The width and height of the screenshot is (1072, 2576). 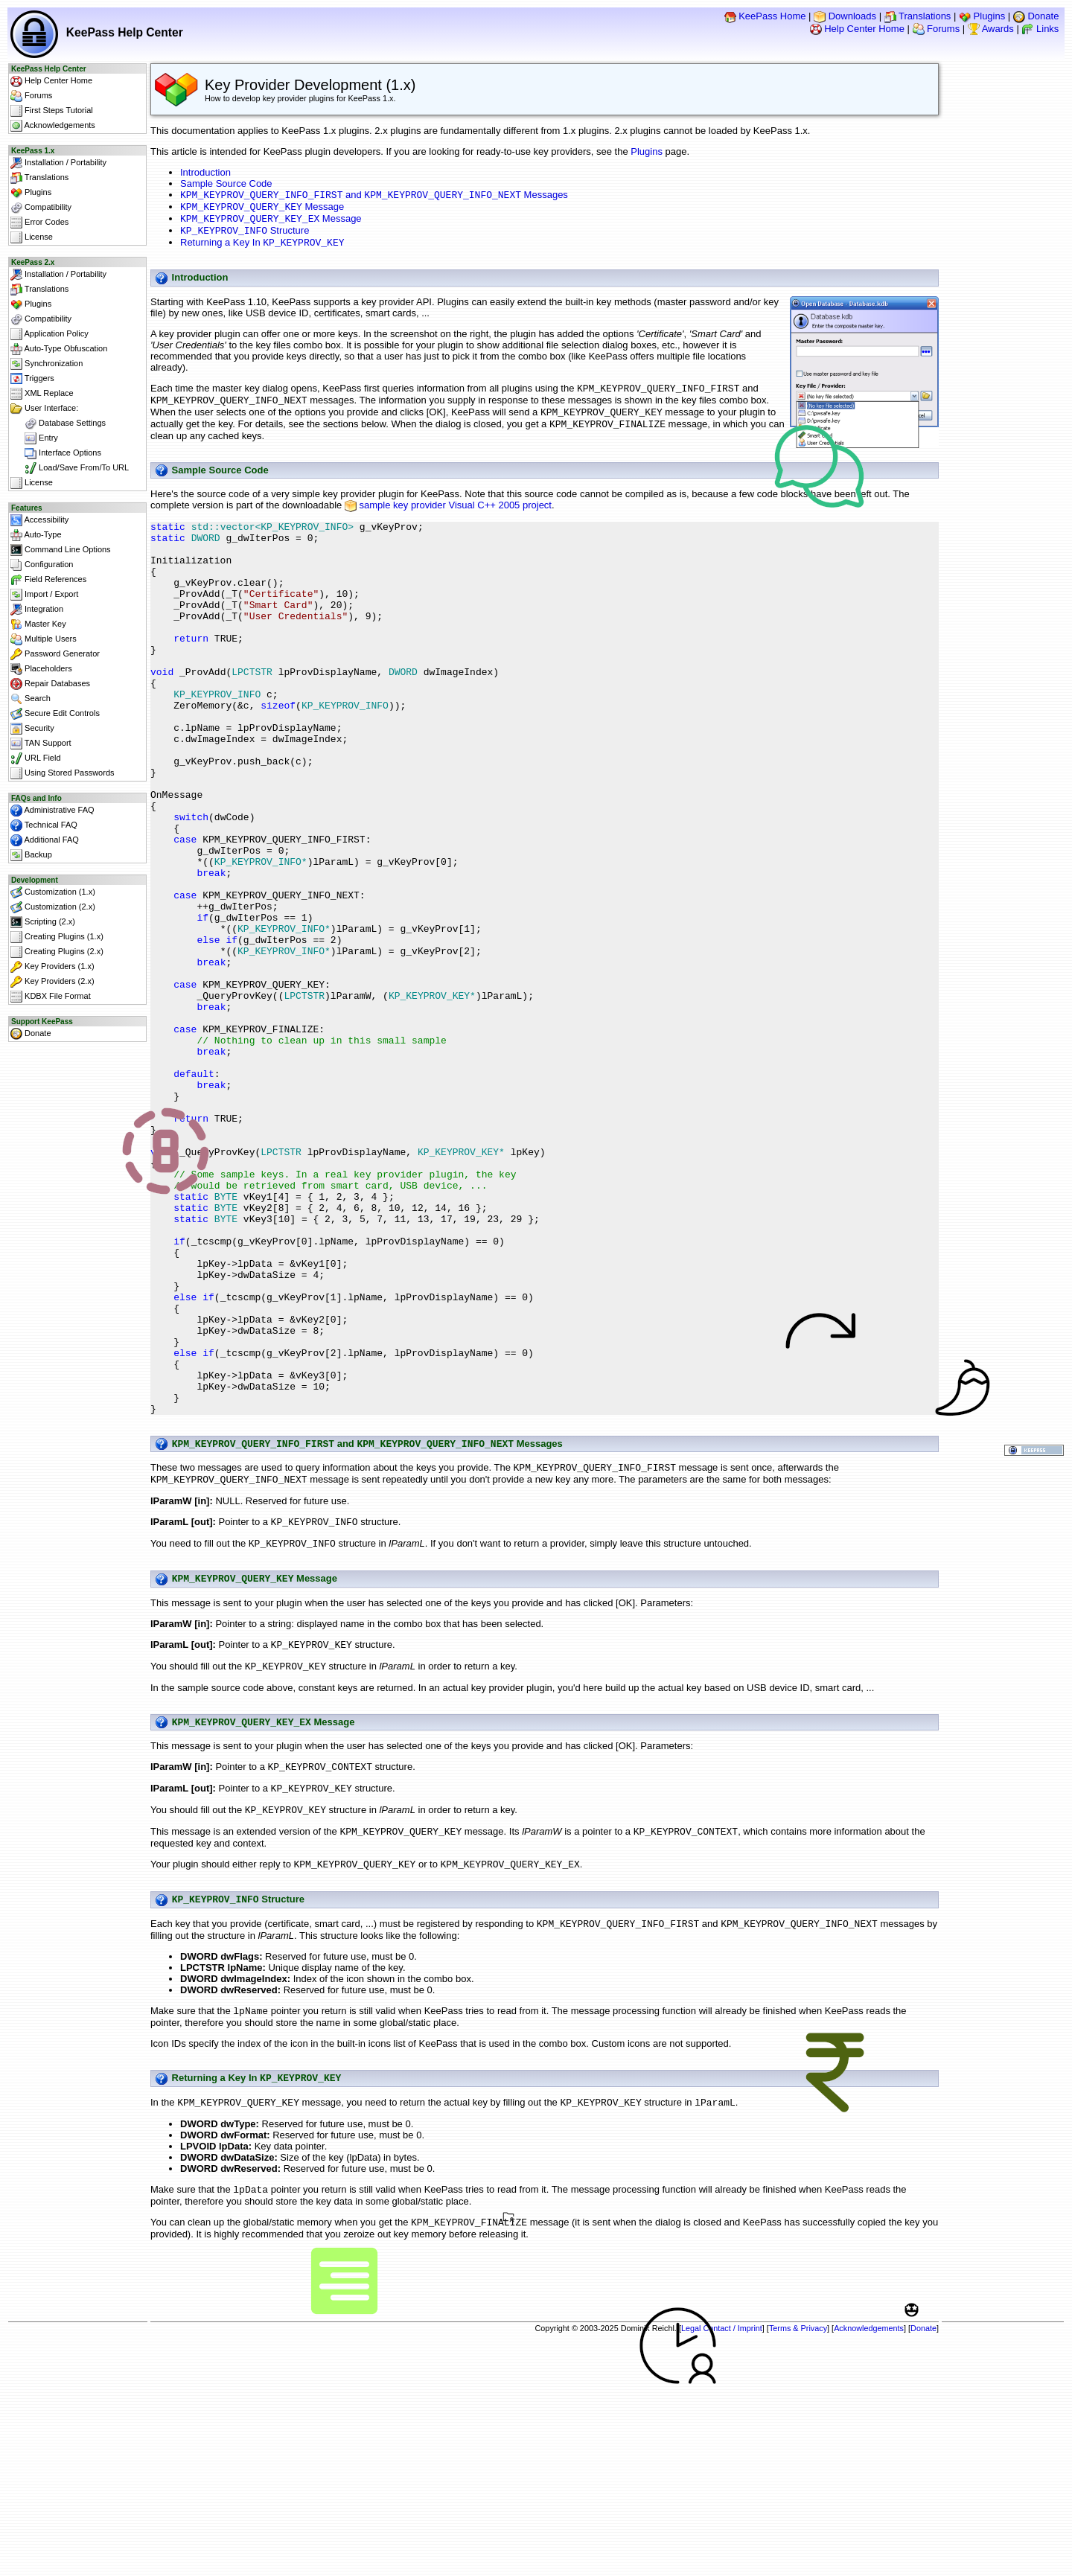 What do you see at coordinates (677, 2345) in the screenshot?
I see `view user's time or availability status` at bounding box center [677, 2345].